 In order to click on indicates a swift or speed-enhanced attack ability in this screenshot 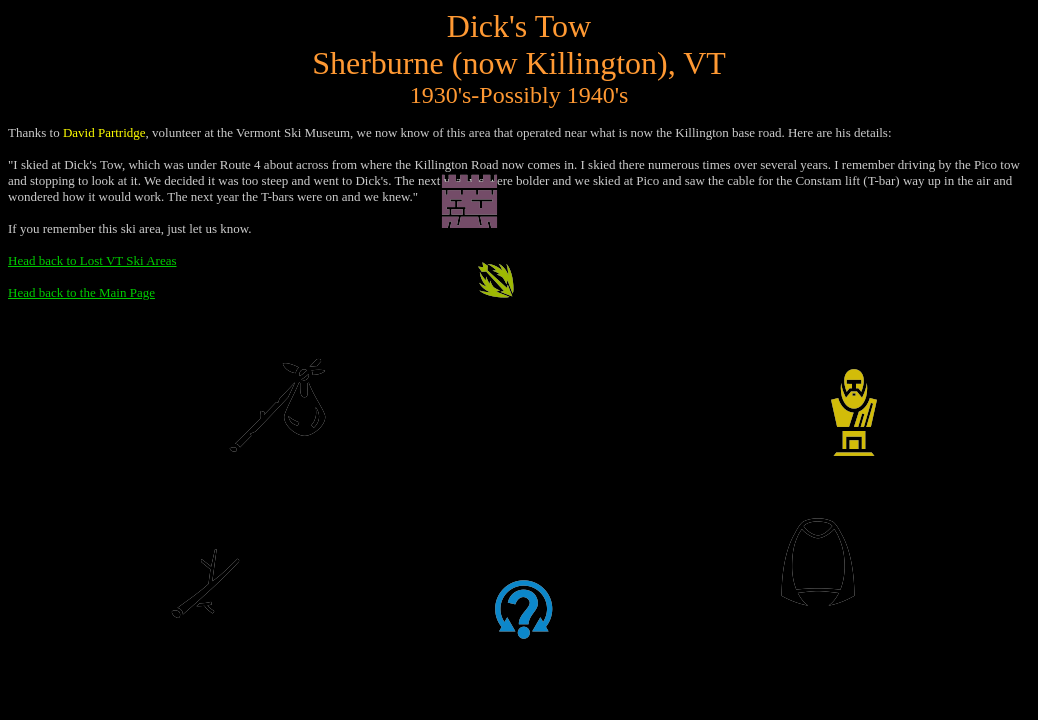, I will do `click(496, 280)`.